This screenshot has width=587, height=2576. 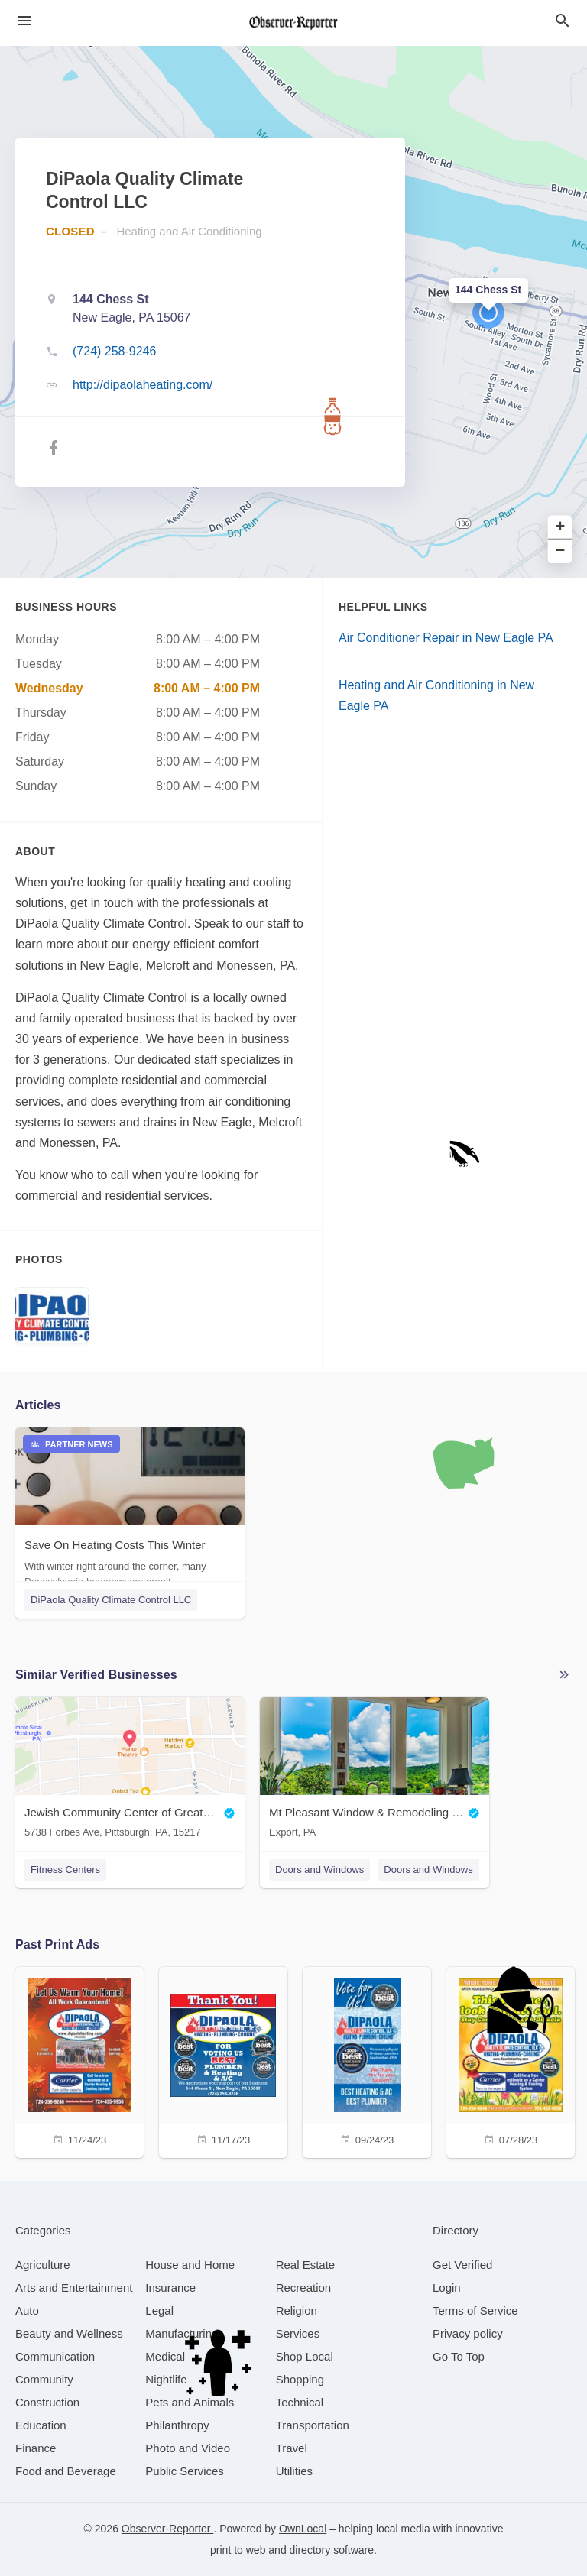 What do you see at coordinates (332, 416) in the screenshot?
I see `select a beverage or drink item` at bounding box center [332, 416].